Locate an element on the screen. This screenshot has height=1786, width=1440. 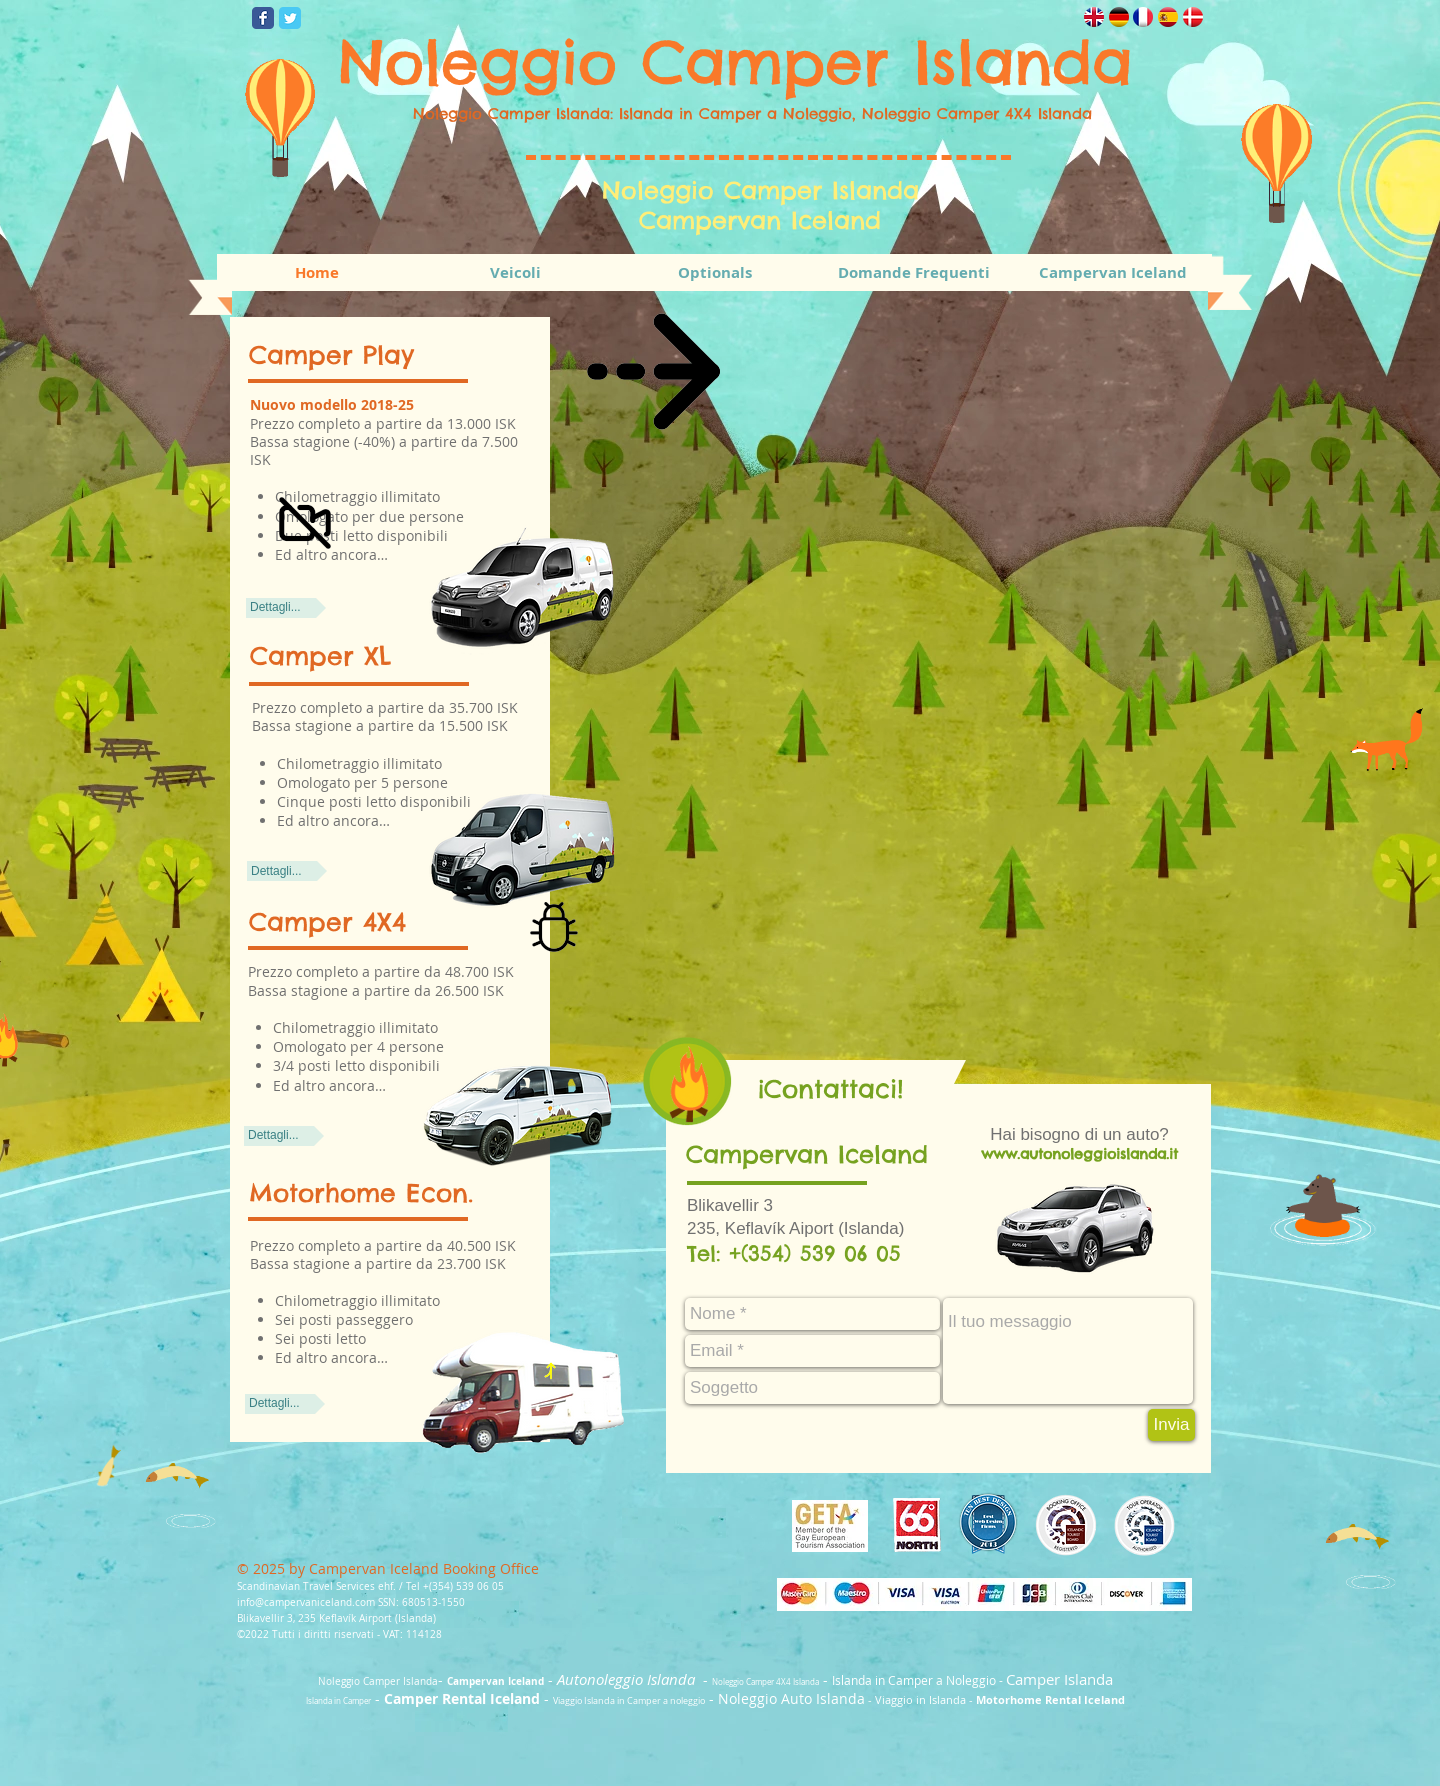
continue to the next step is located at coordinates (653, 371).